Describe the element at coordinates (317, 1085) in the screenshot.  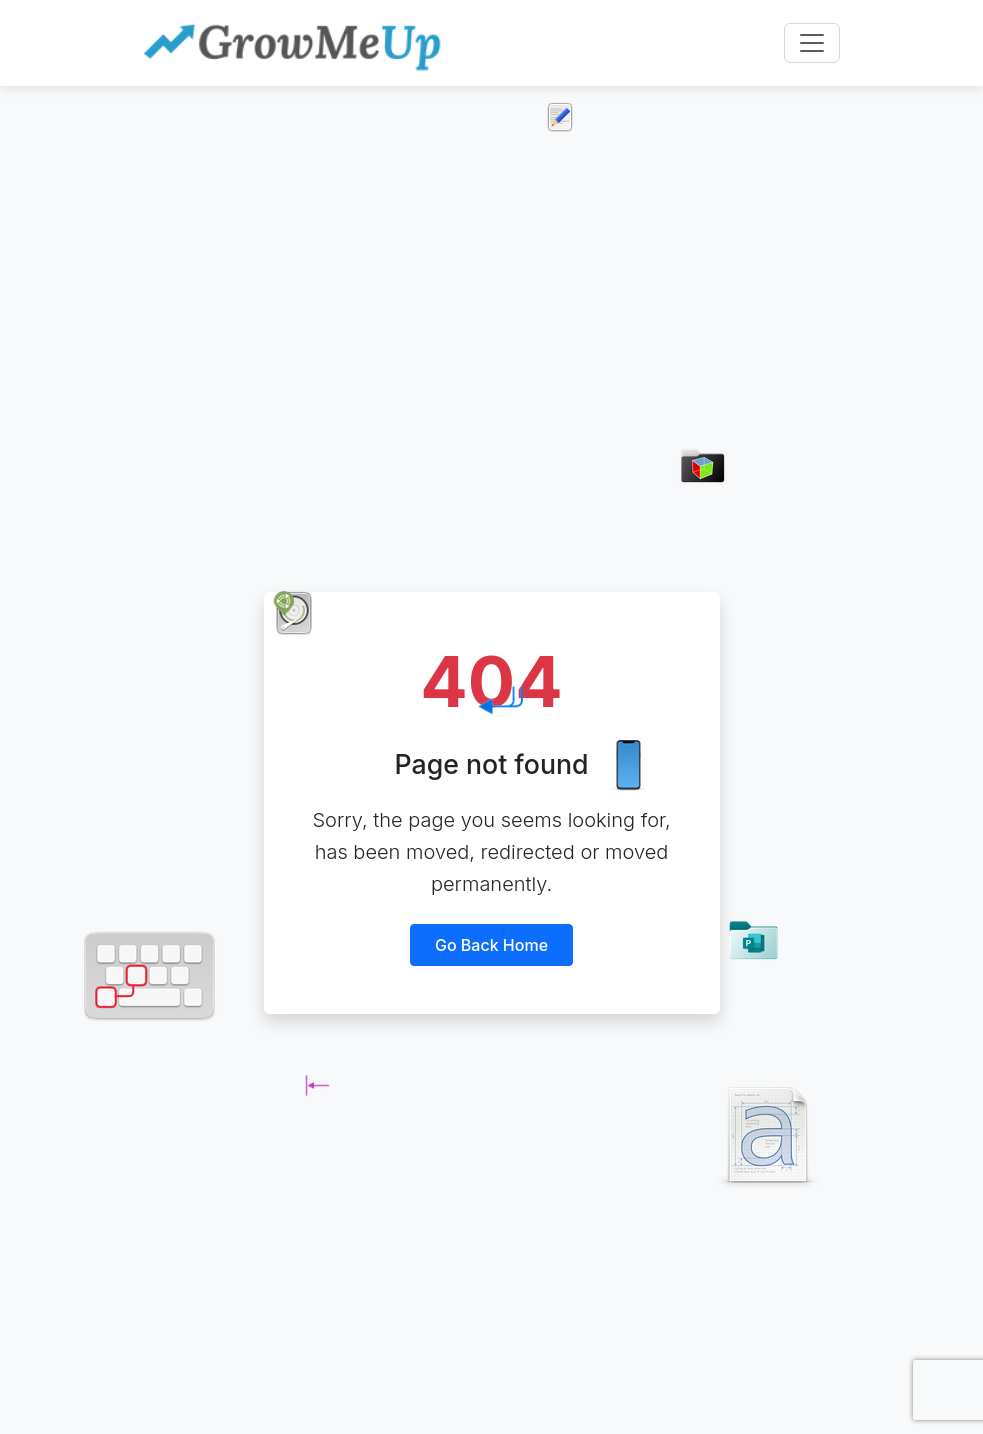
I see `go to the first item in a list or sequence` at that location.